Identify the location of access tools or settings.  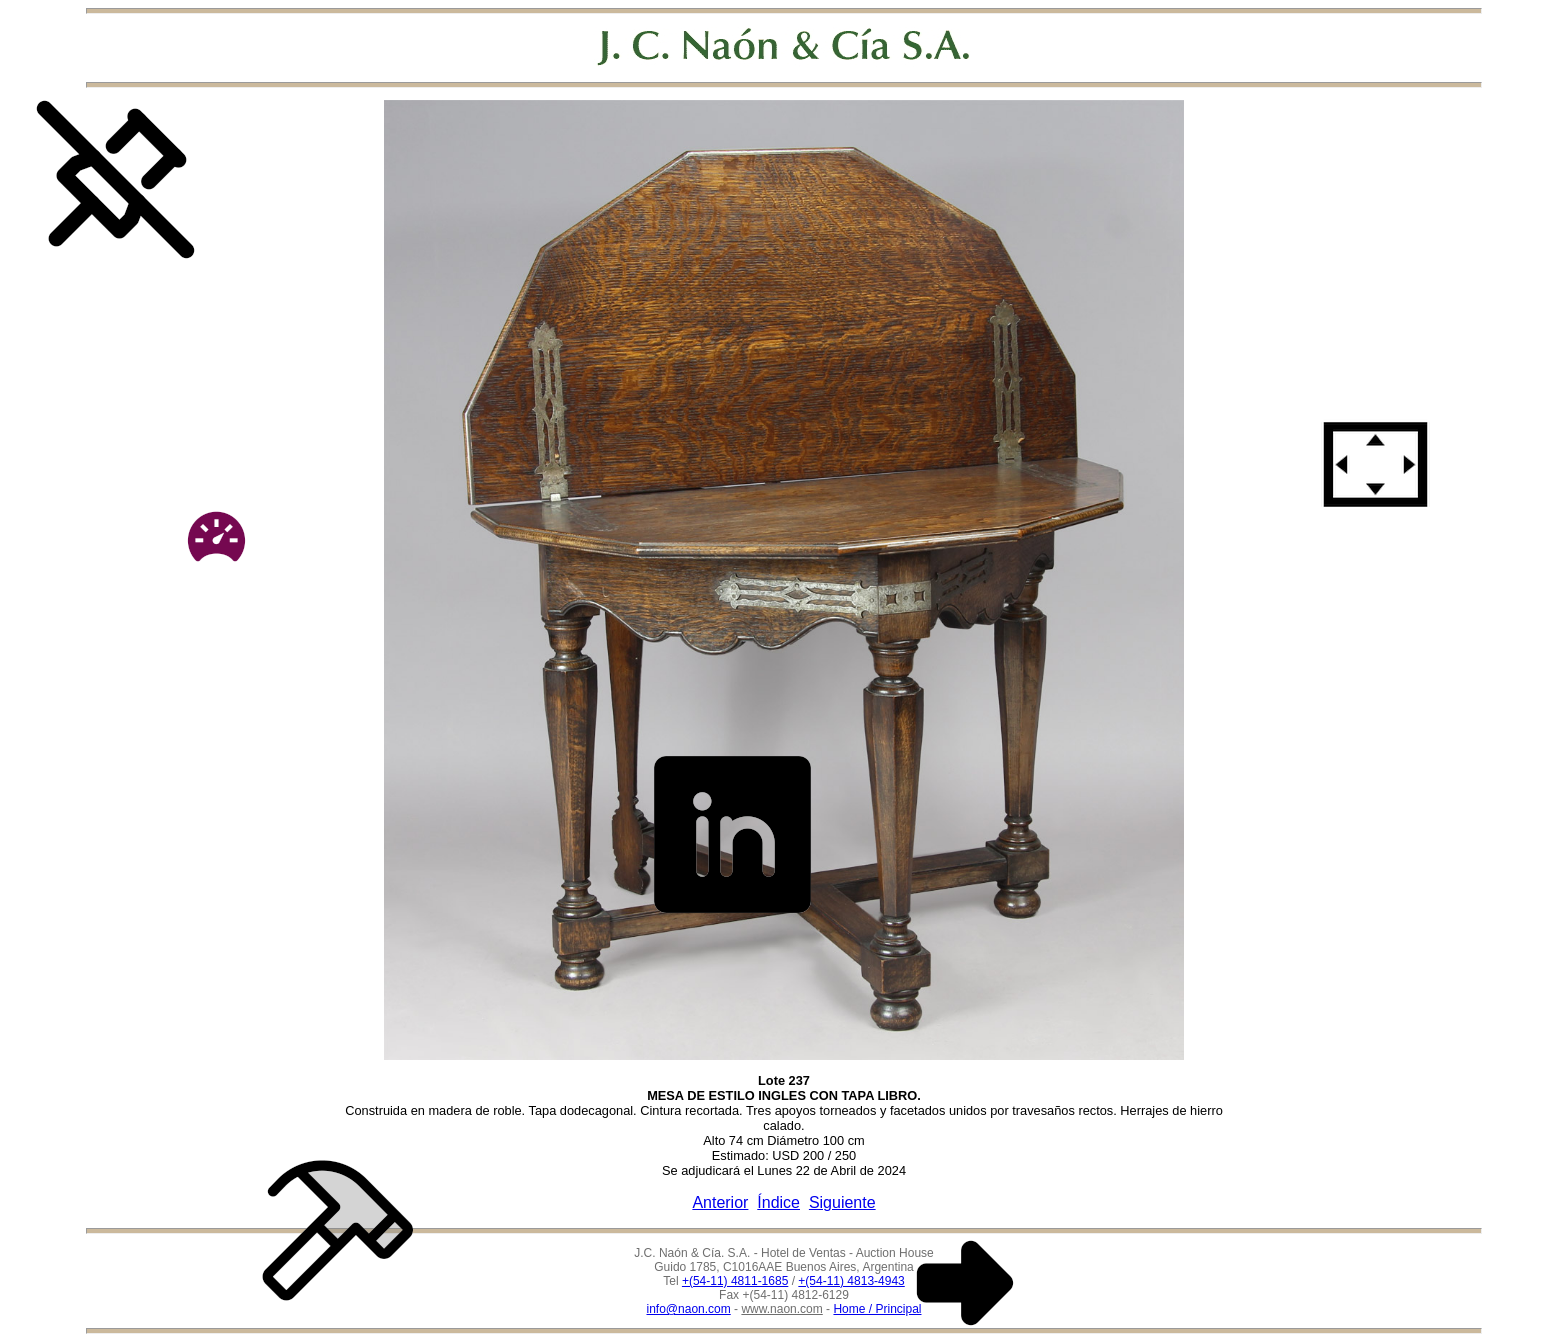
(330, 1233).